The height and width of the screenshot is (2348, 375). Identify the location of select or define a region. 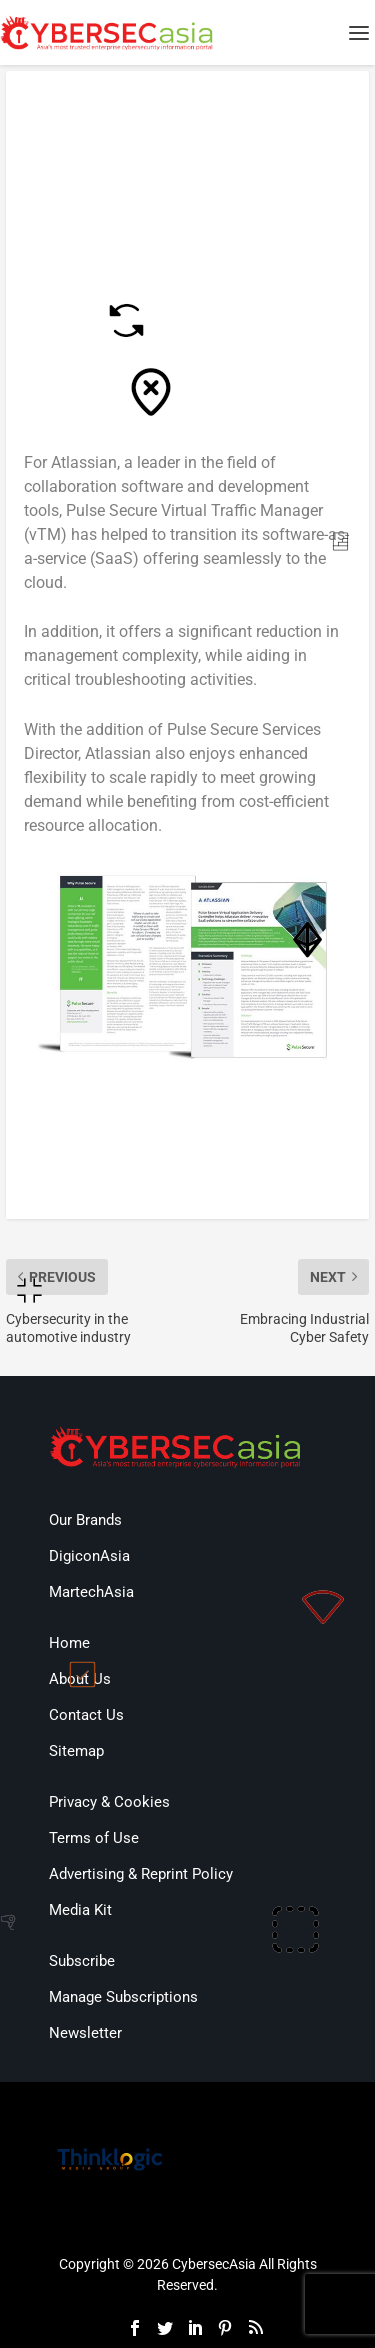
(295, 1929).